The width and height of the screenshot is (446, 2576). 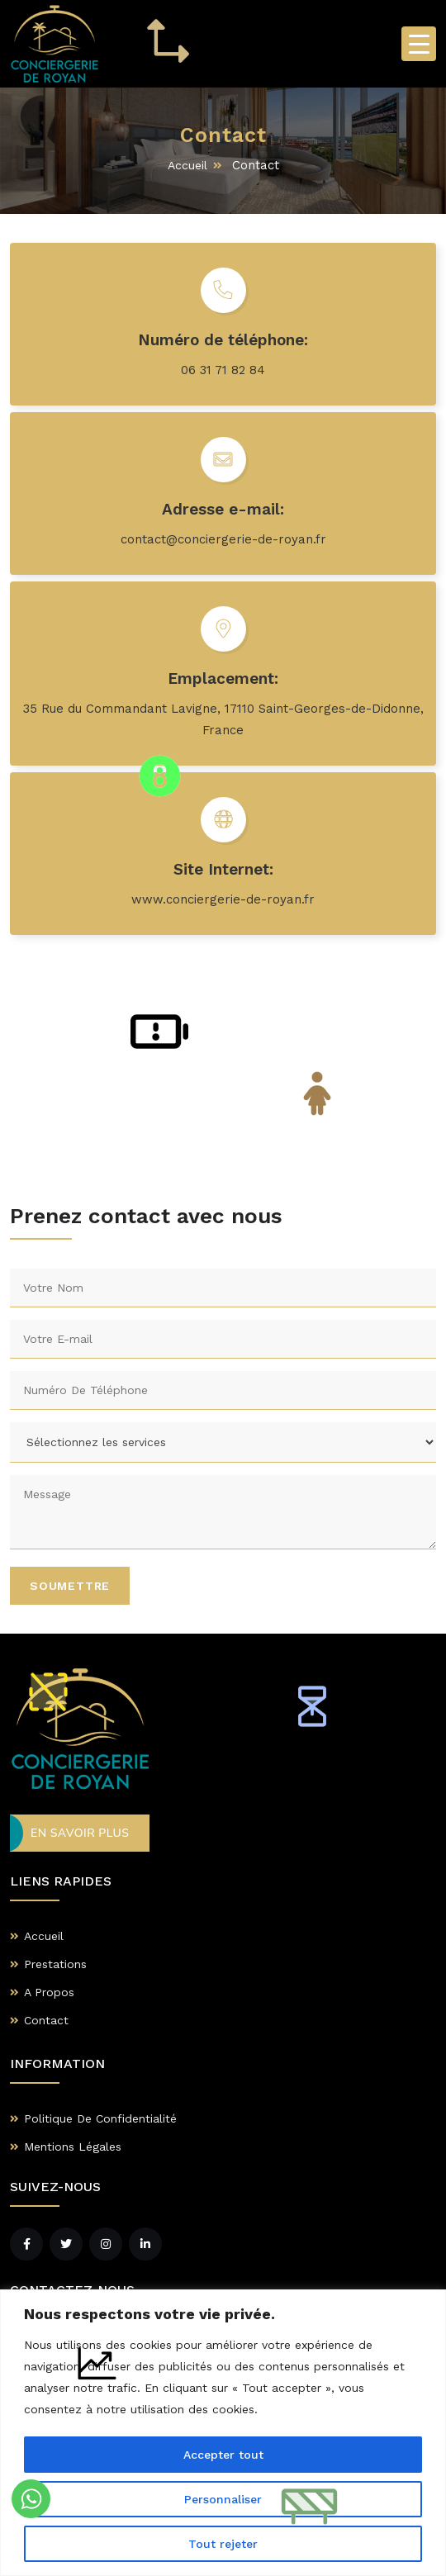 What do you see at coordinates (309, 2504) in the screenshot?
I see `indicates a blocked or restricted area` at bounding box center [309, 2504].